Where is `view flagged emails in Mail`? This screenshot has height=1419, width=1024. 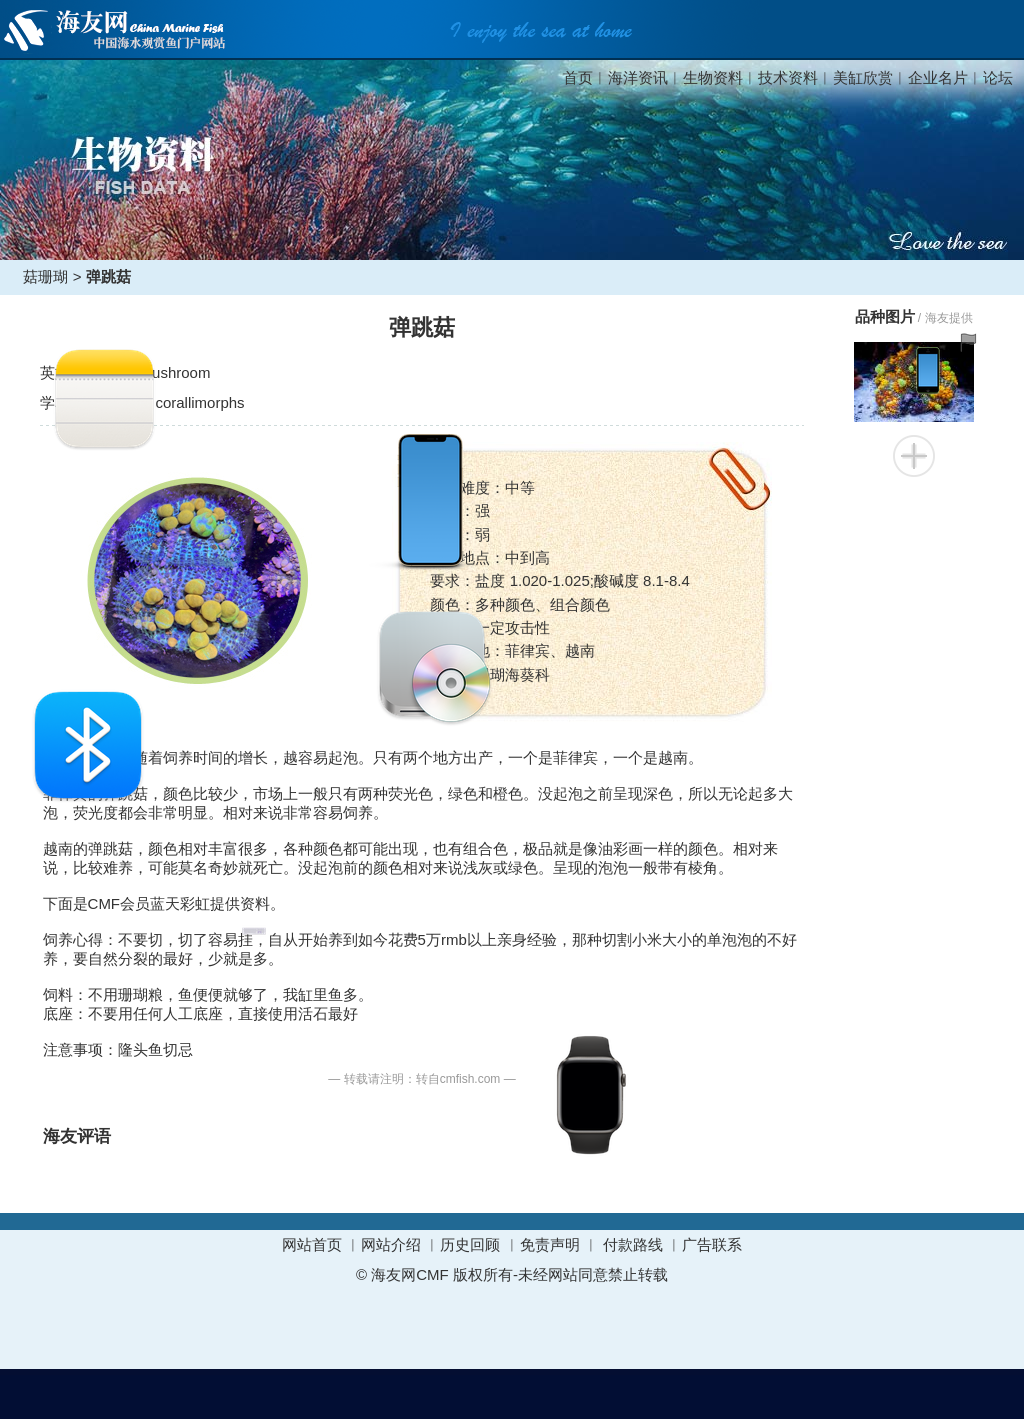
view flagged emails in Mail is located at coordinates (968, 342).